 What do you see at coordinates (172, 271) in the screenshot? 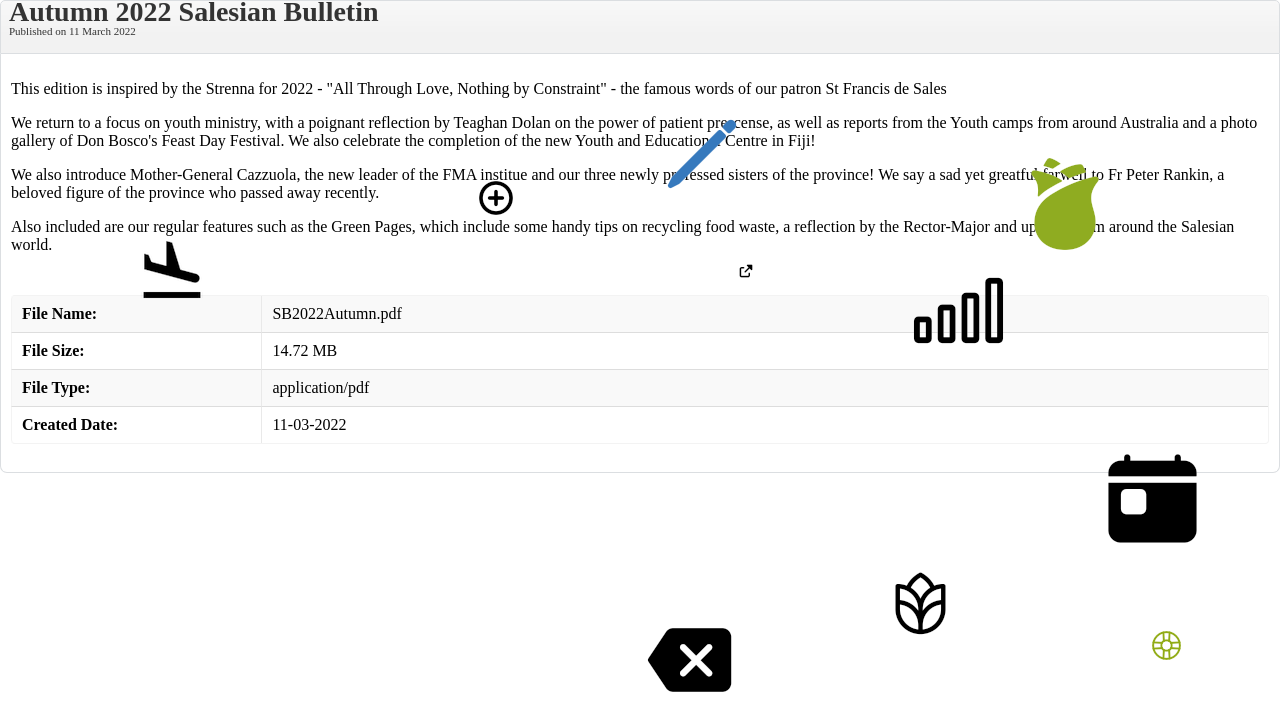
I see `indicates an arriving flight` at bounding box center [172, 271].